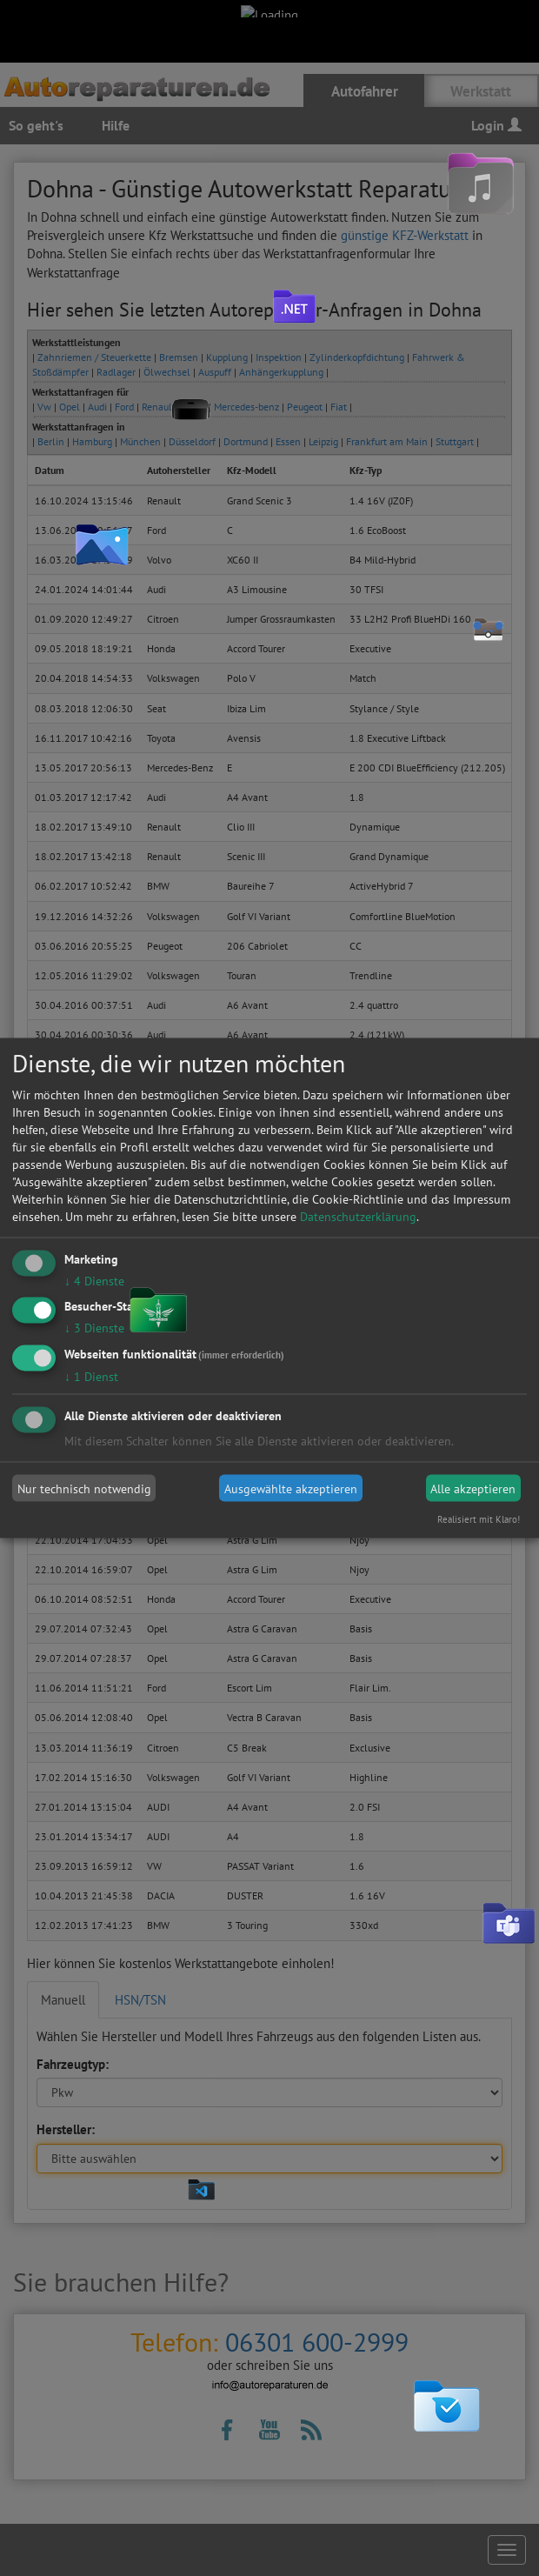  I want to click on open the nyk nemesis team or game folder, so click(158, 1311).